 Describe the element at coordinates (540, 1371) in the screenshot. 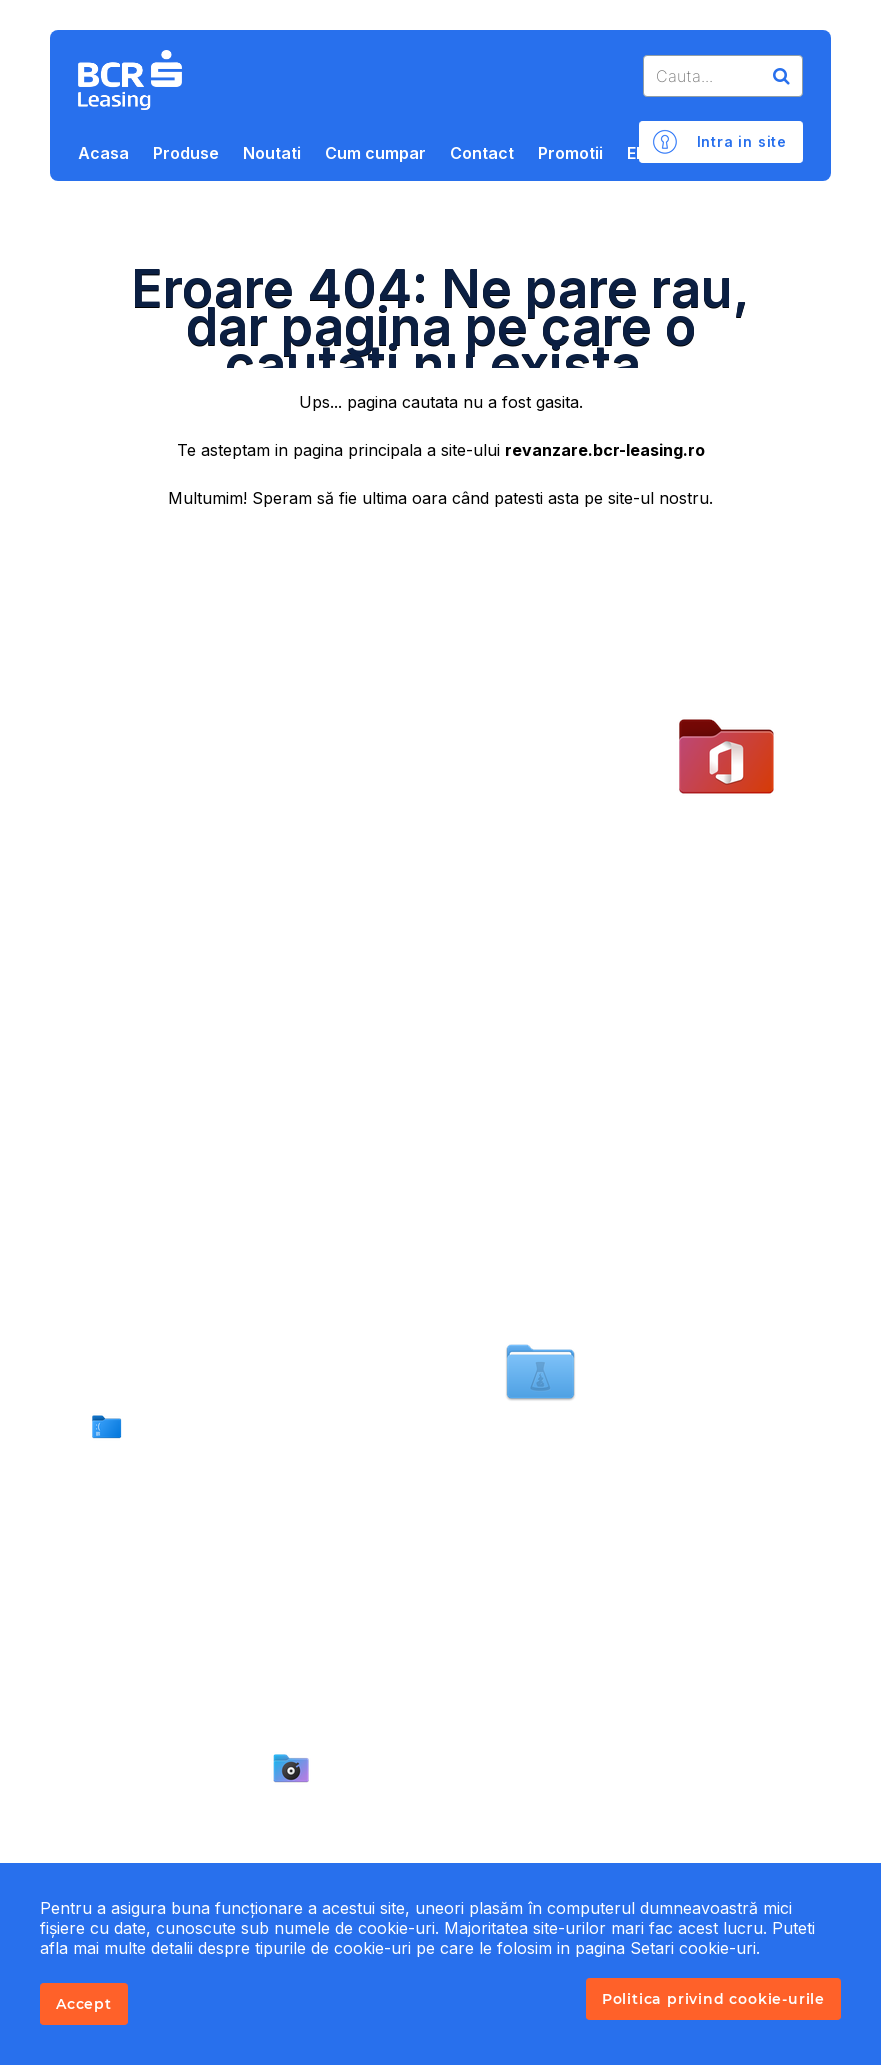

I see `open the Antidote application folder` at that location.